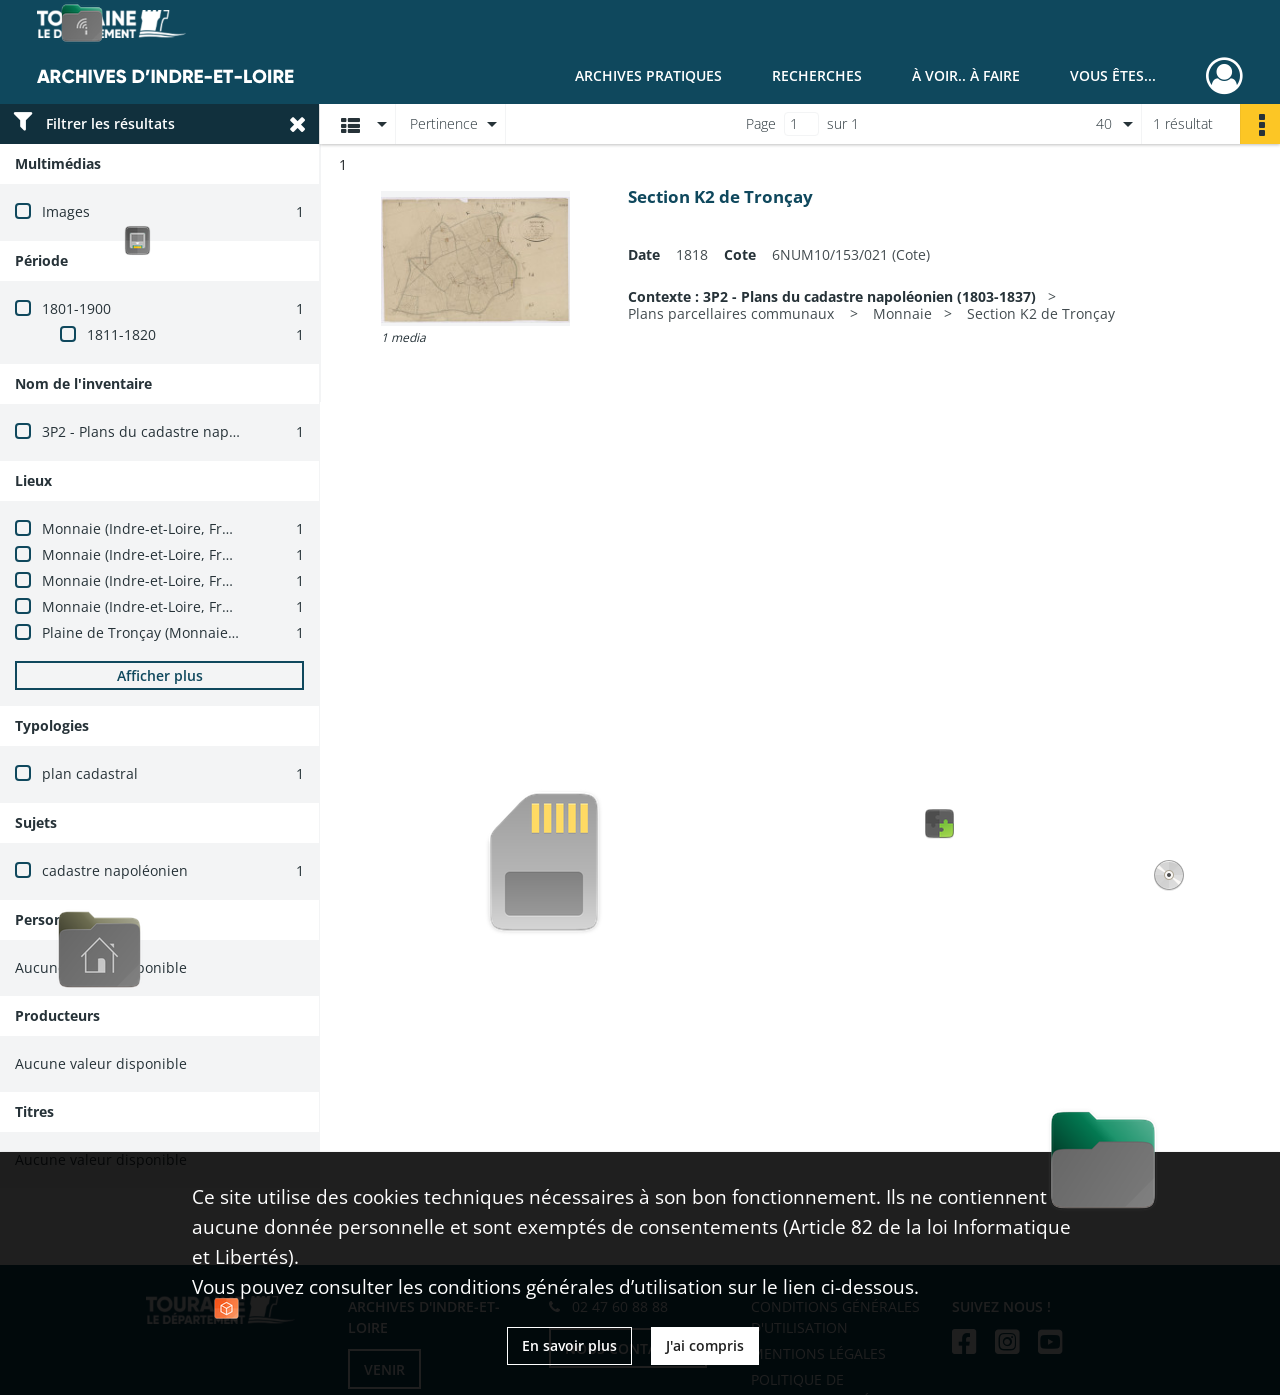  What do you see at coordinates (544, 862) in the screenshot?
I see `access removable storage device` at bounding box center [544, 862].